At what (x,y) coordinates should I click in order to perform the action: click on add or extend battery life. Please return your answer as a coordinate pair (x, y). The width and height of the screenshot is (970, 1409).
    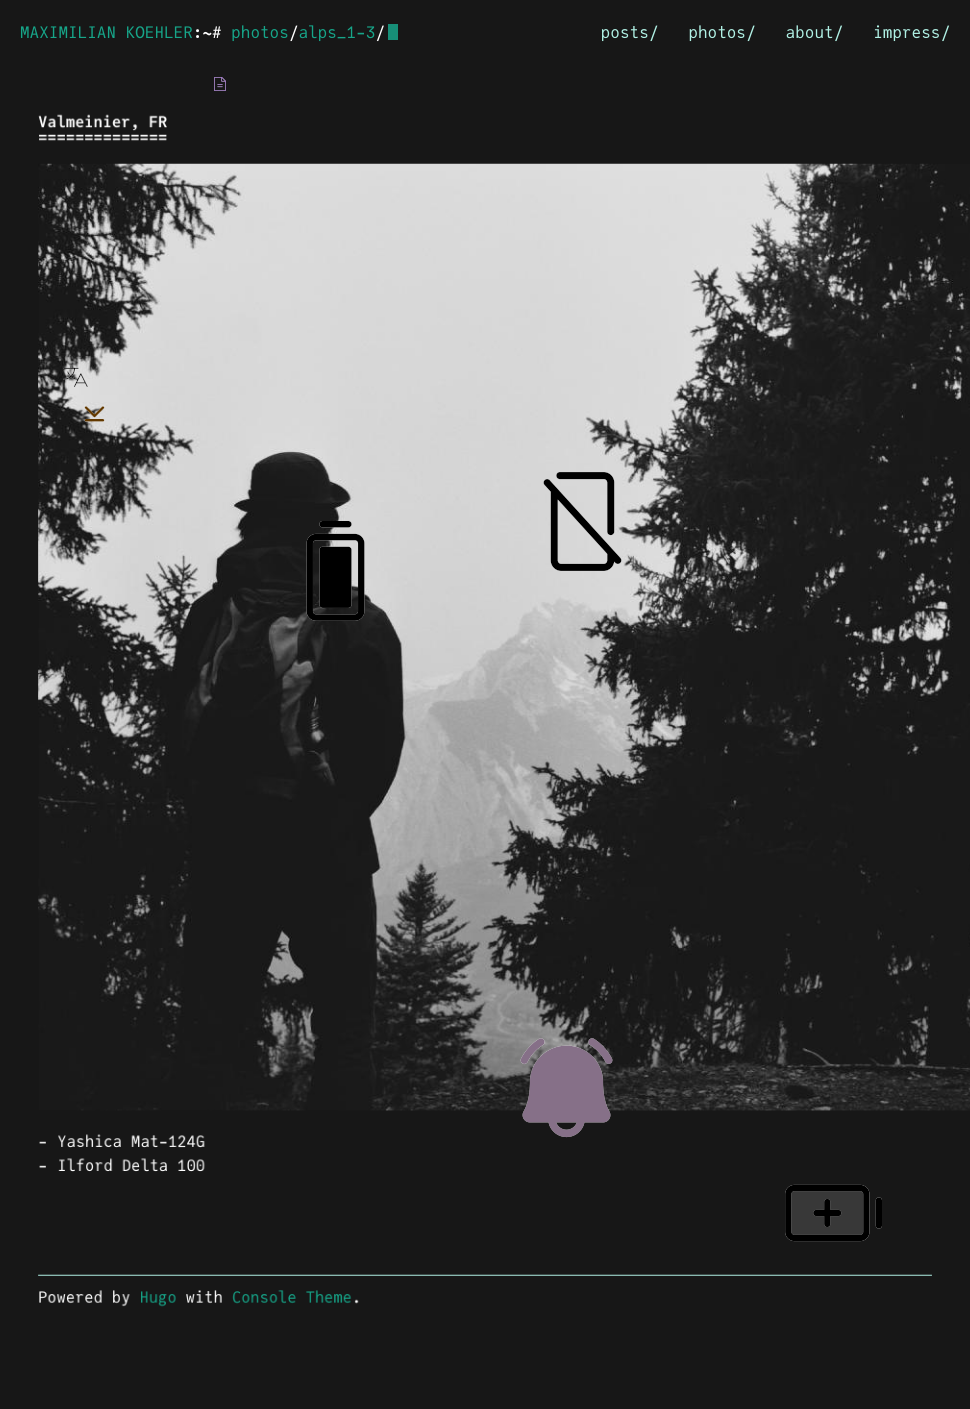
    Looking at the image, I should click on (832, 1213).